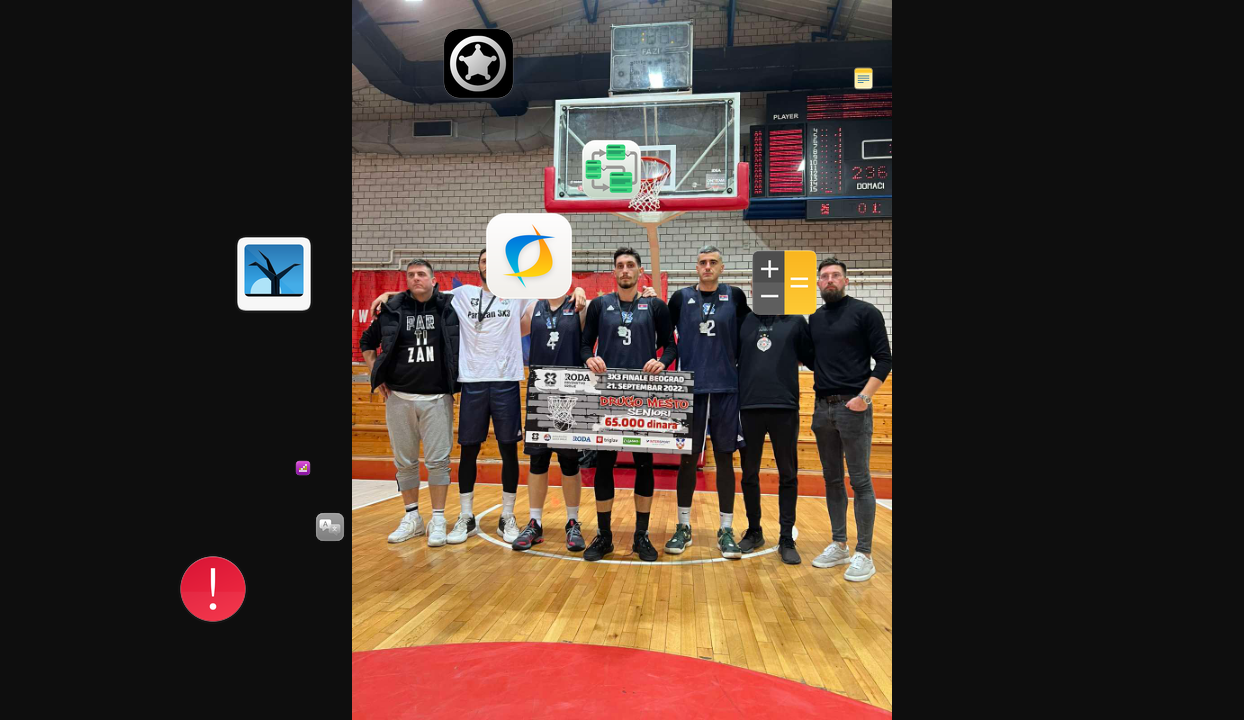  Describe the element at coordinates (330, 527) in the screenshot. I see `open the translate app` at that location.